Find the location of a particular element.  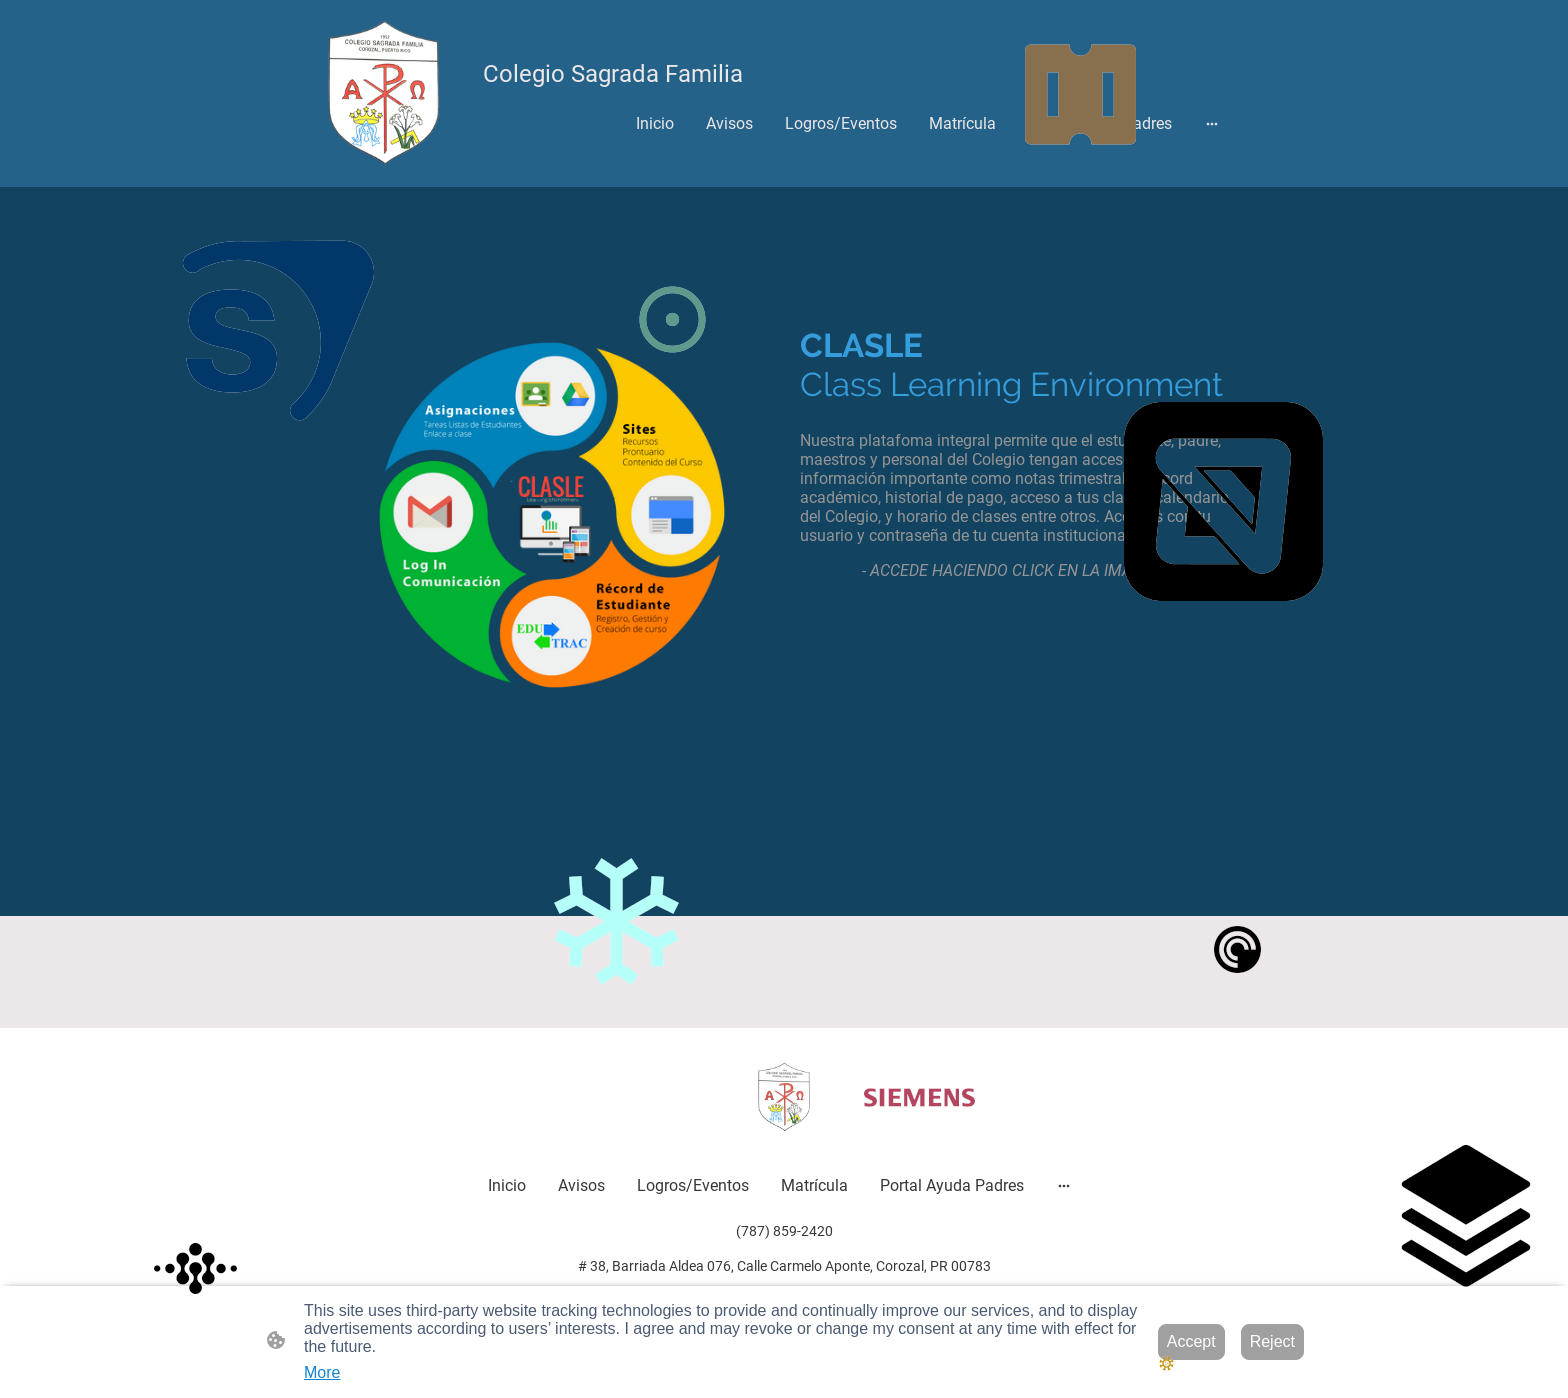

source engine logo is located at coordinates (278, 330).